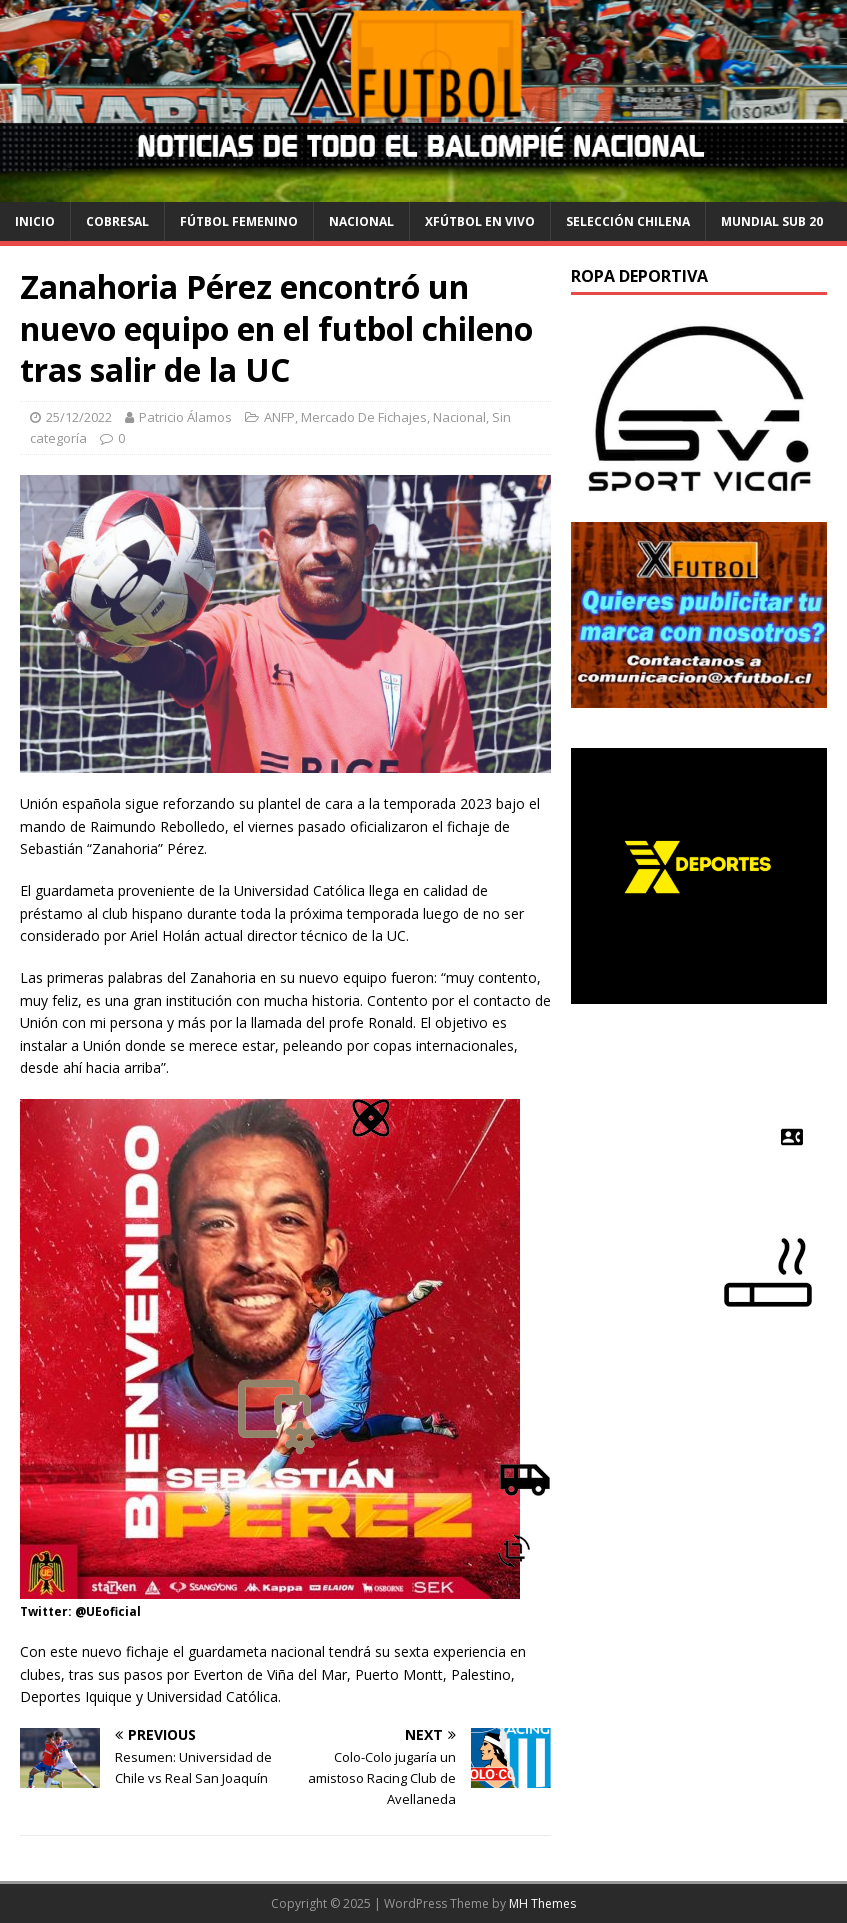  What do you see at coordinates (514, 1551) in the screenshot?
I see `rotate and crop an image` at bounding box center [514, 1551].